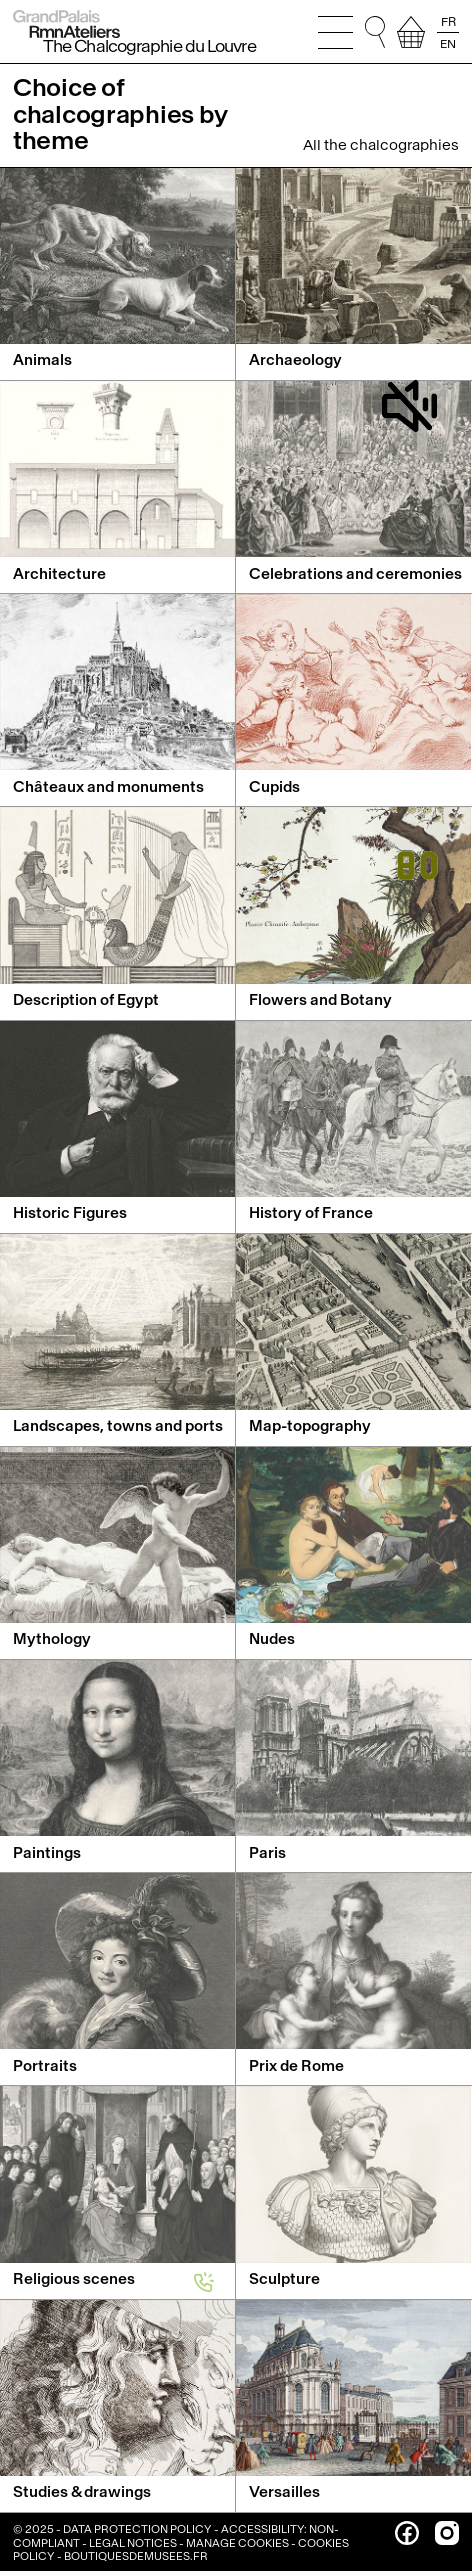  I want to click on incoming call notification, so click(203, 2282).